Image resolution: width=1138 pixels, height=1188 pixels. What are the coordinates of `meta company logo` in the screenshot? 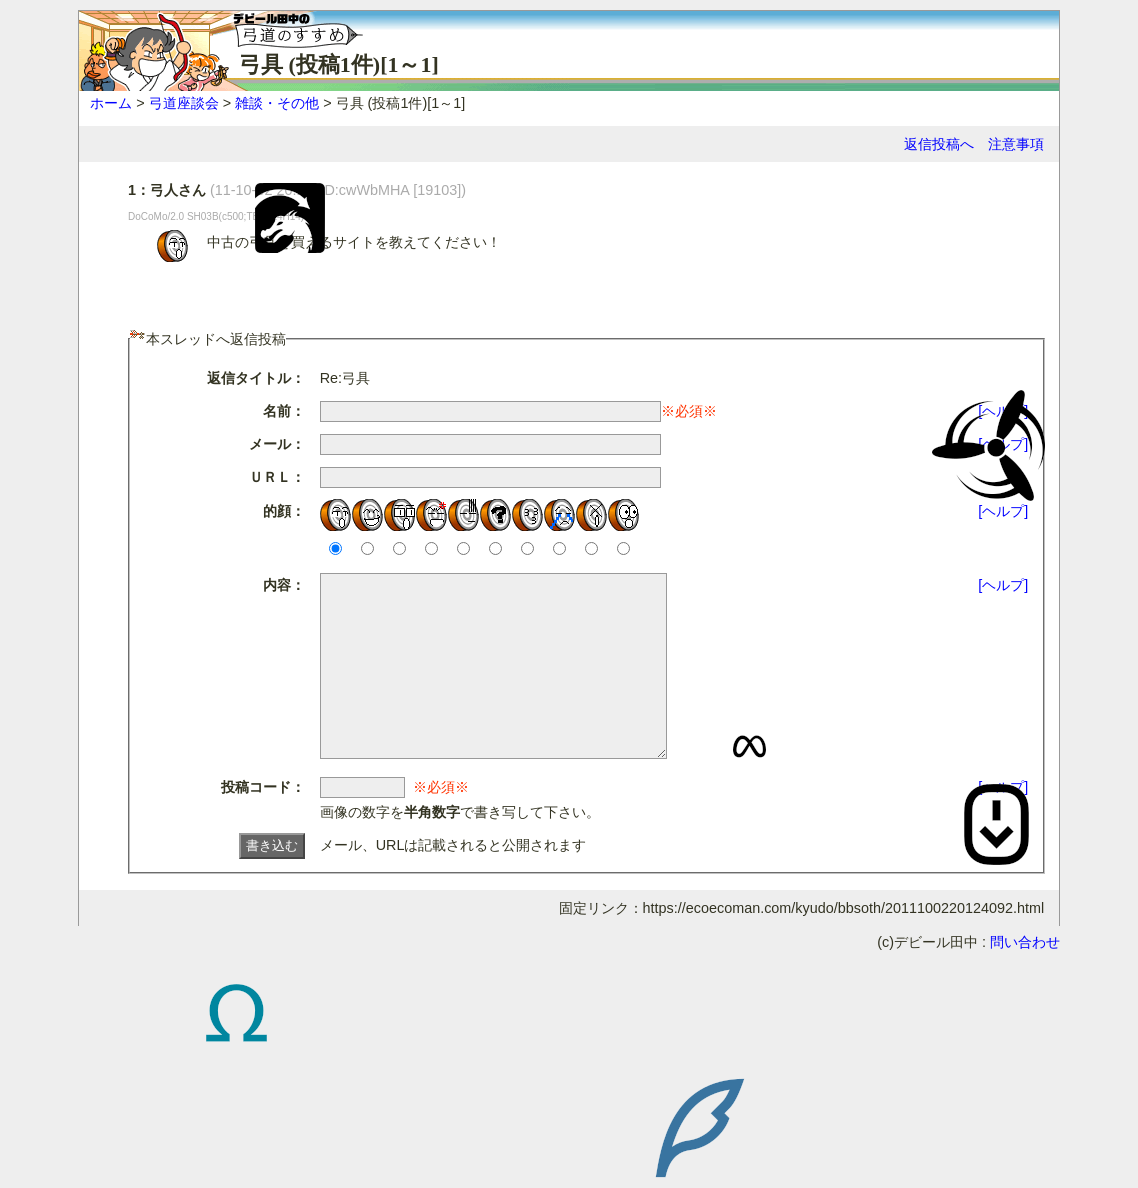 It's located at (749, 746).